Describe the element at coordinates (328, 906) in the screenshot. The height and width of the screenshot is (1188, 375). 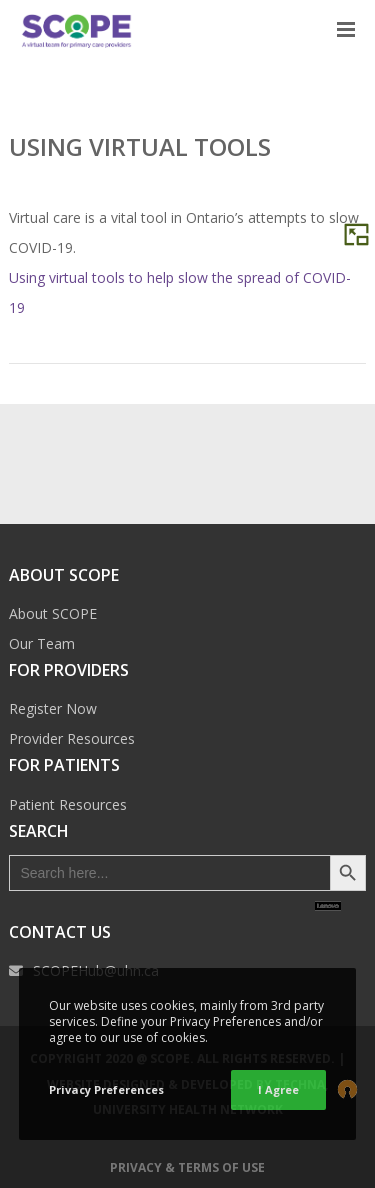
I see `Lenovo brand logo` at that location.